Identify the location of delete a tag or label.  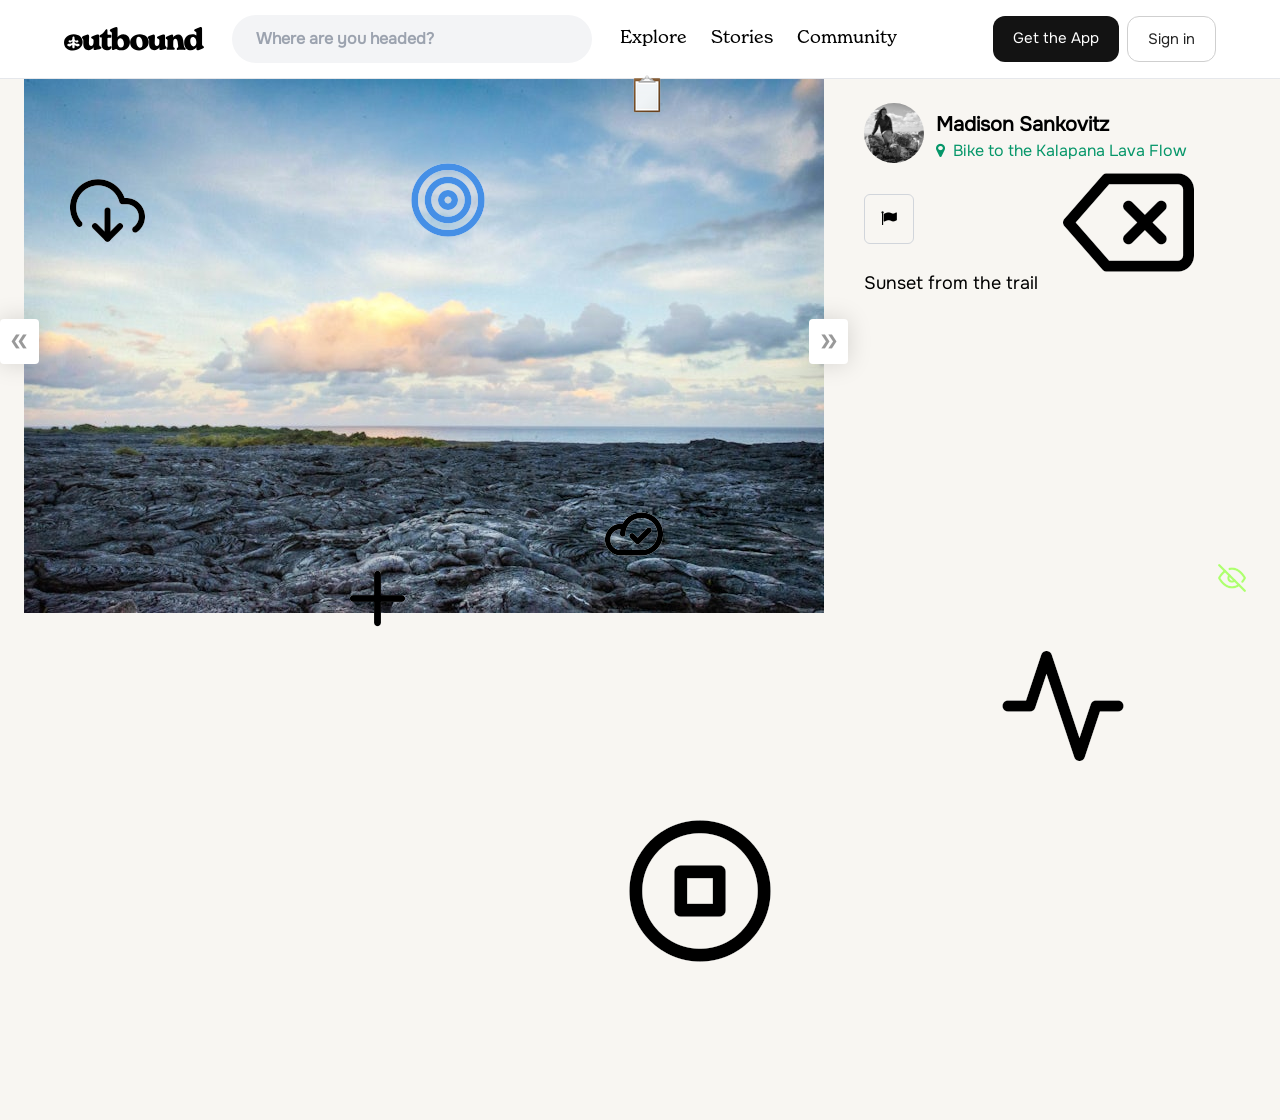
(1128, 222).